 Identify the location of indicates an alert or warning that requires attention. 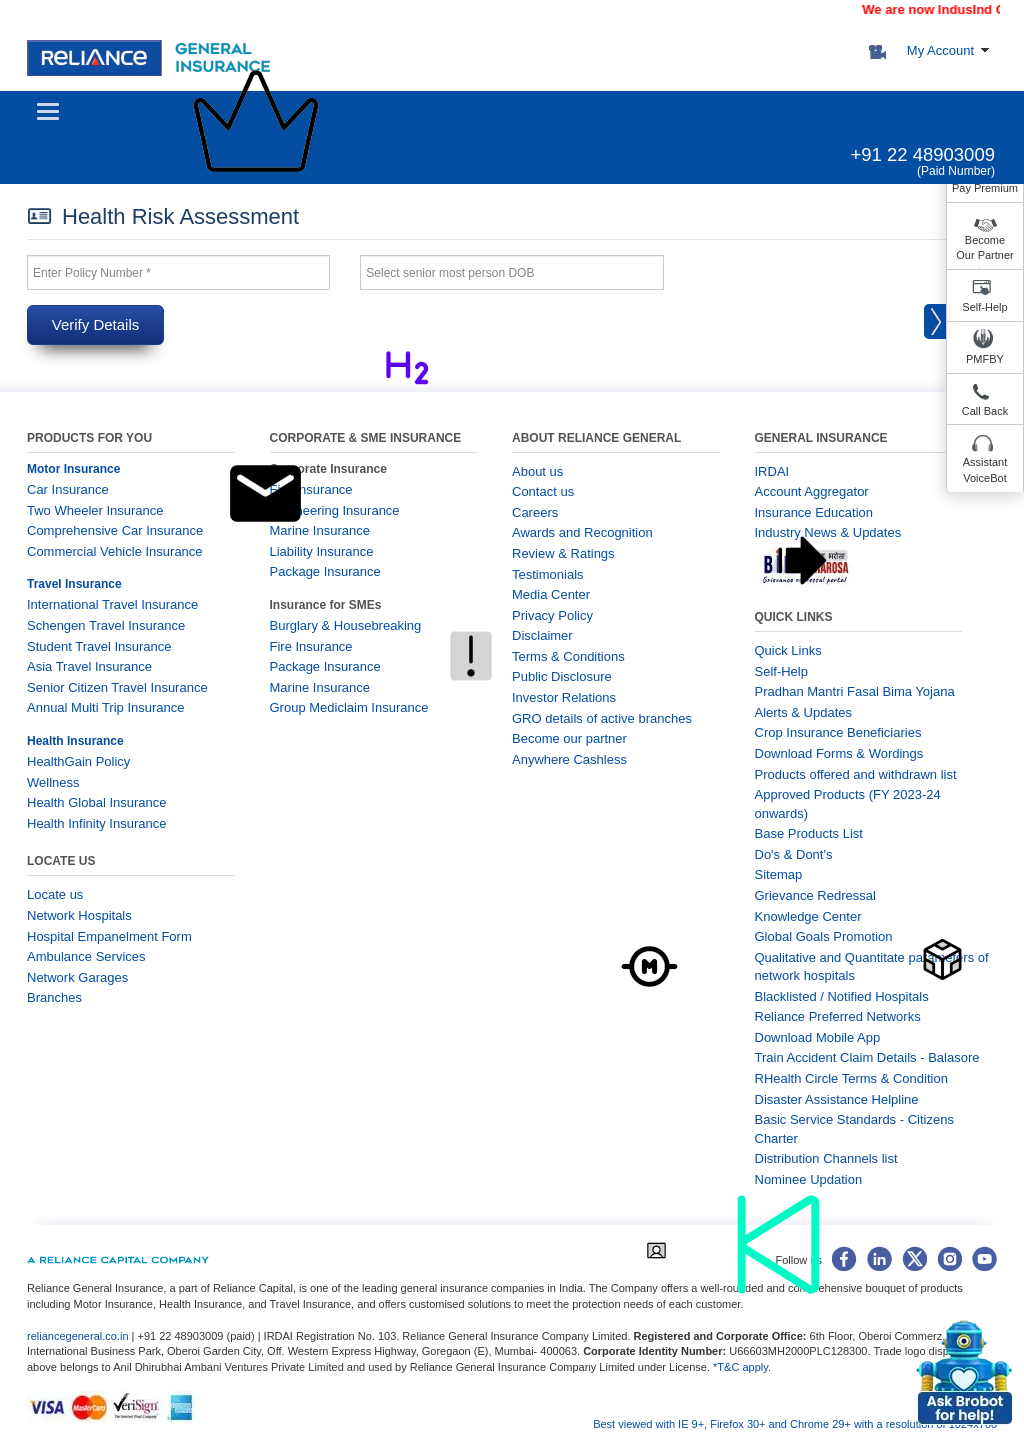
(471, 656).